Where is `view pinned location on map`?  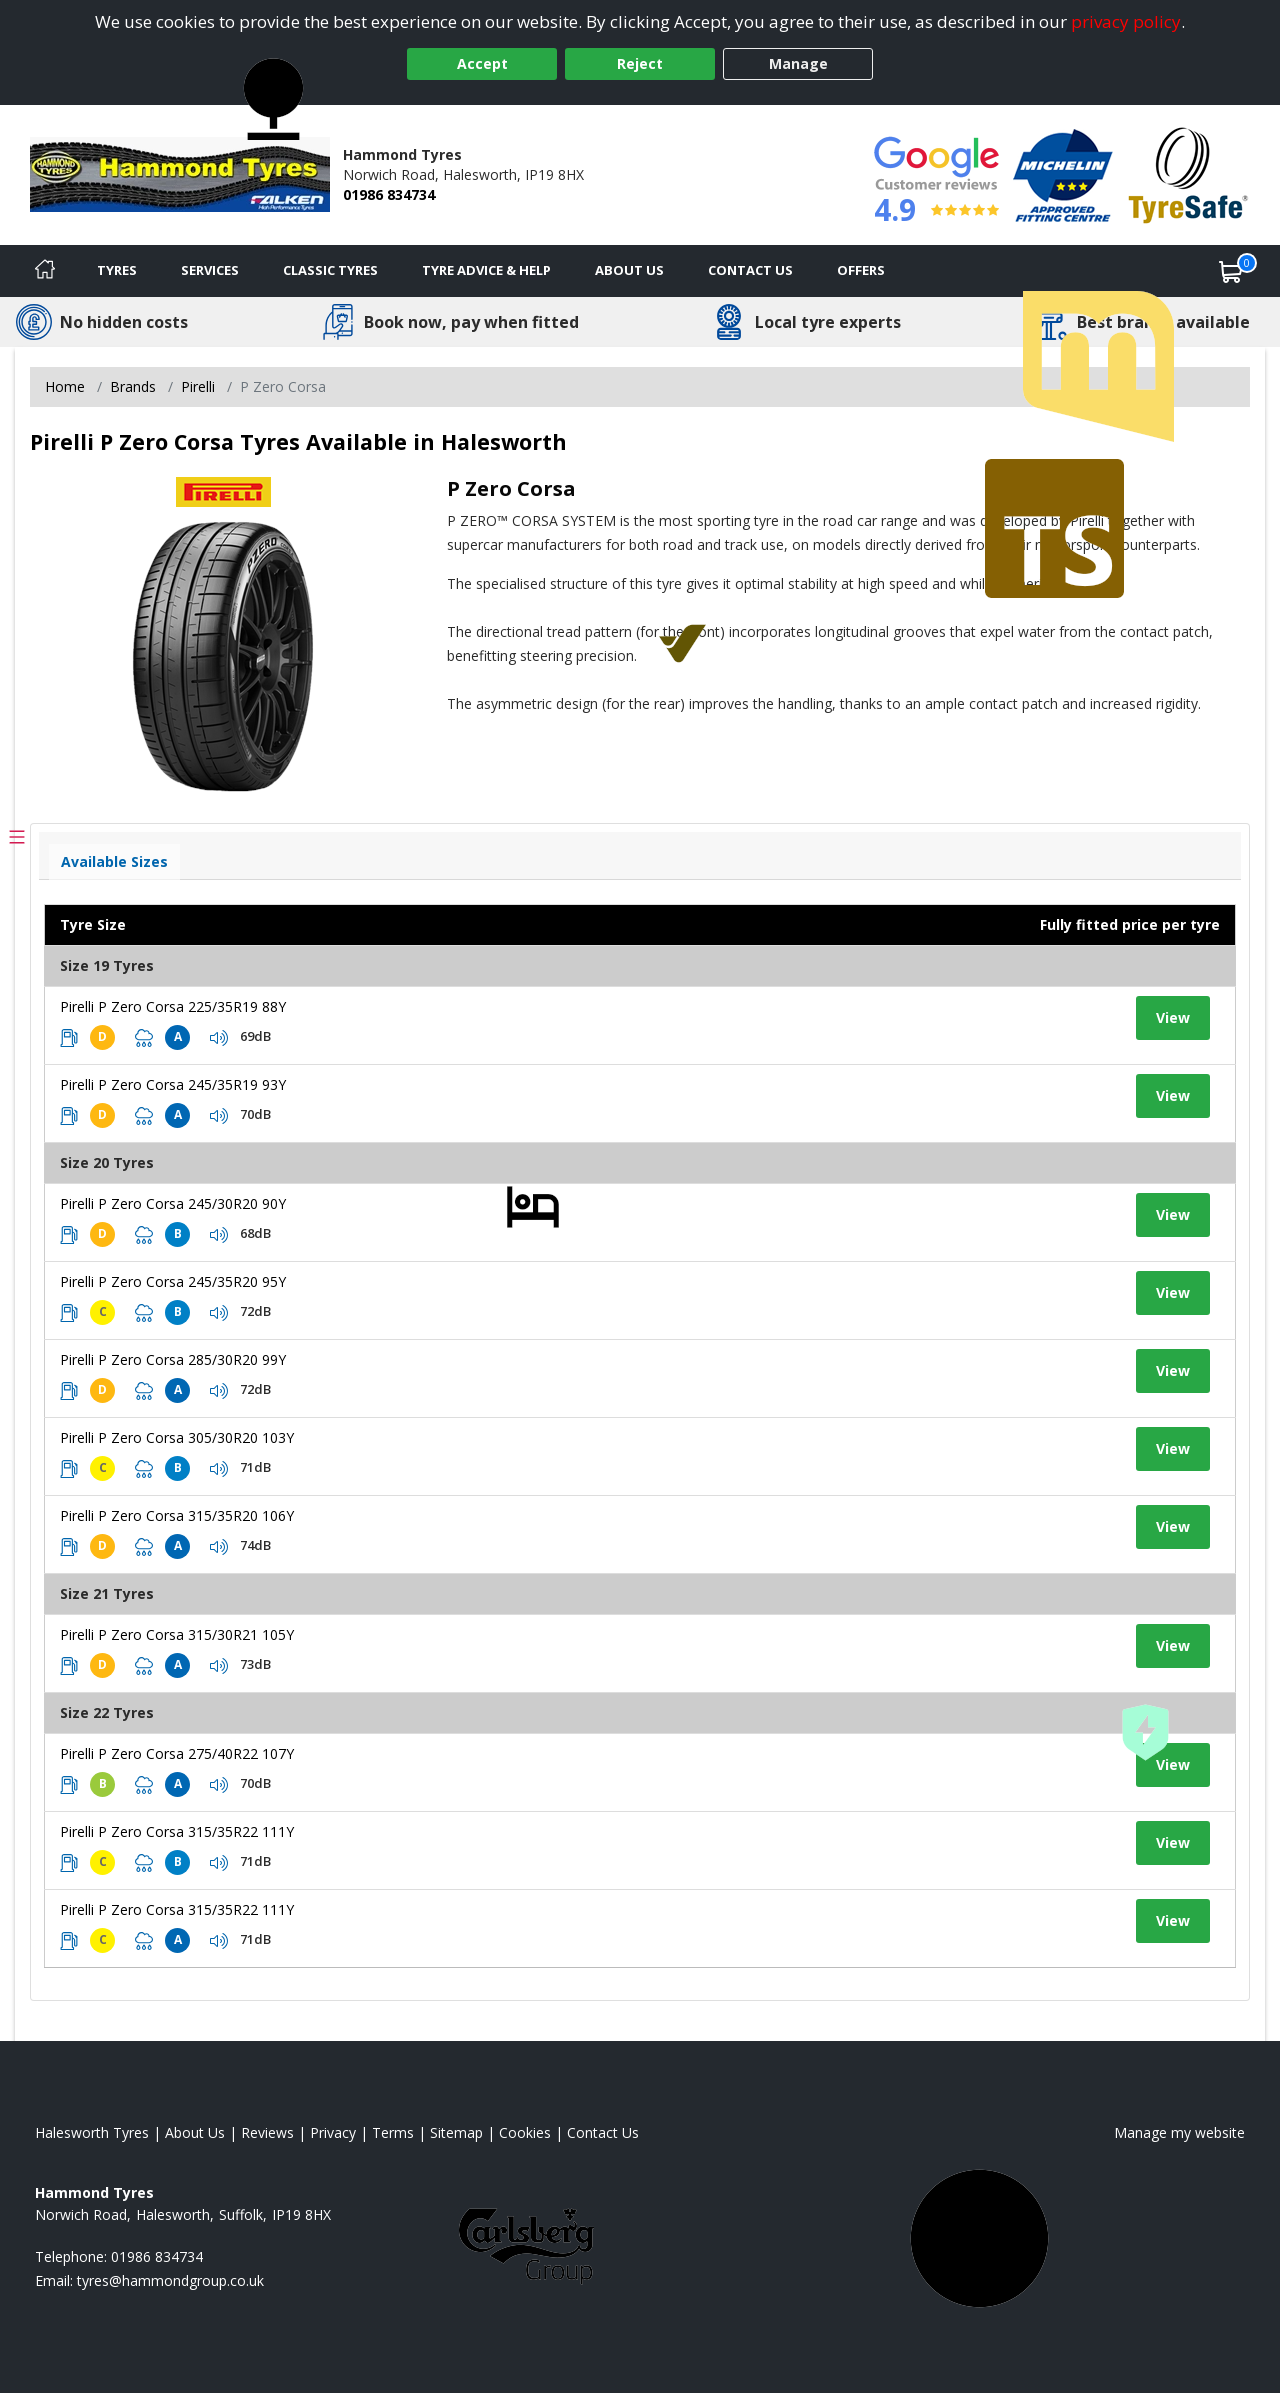
view pinned location on map is located at coordinates (273, 95).